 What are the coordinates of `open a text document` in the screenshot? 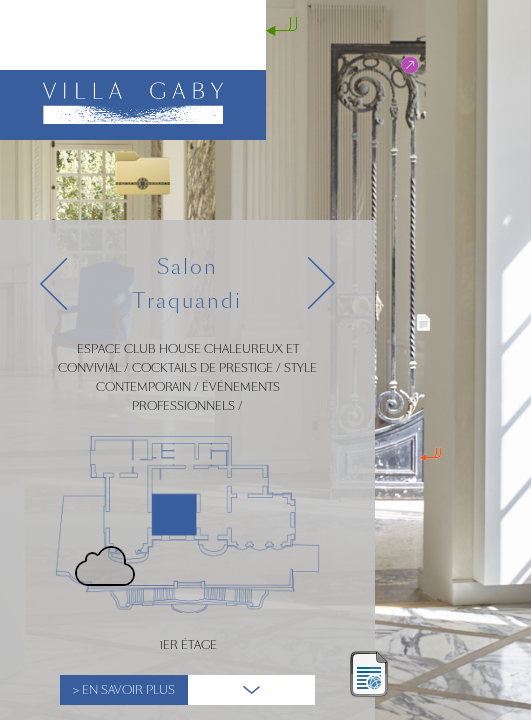 It's located at (423, 322).